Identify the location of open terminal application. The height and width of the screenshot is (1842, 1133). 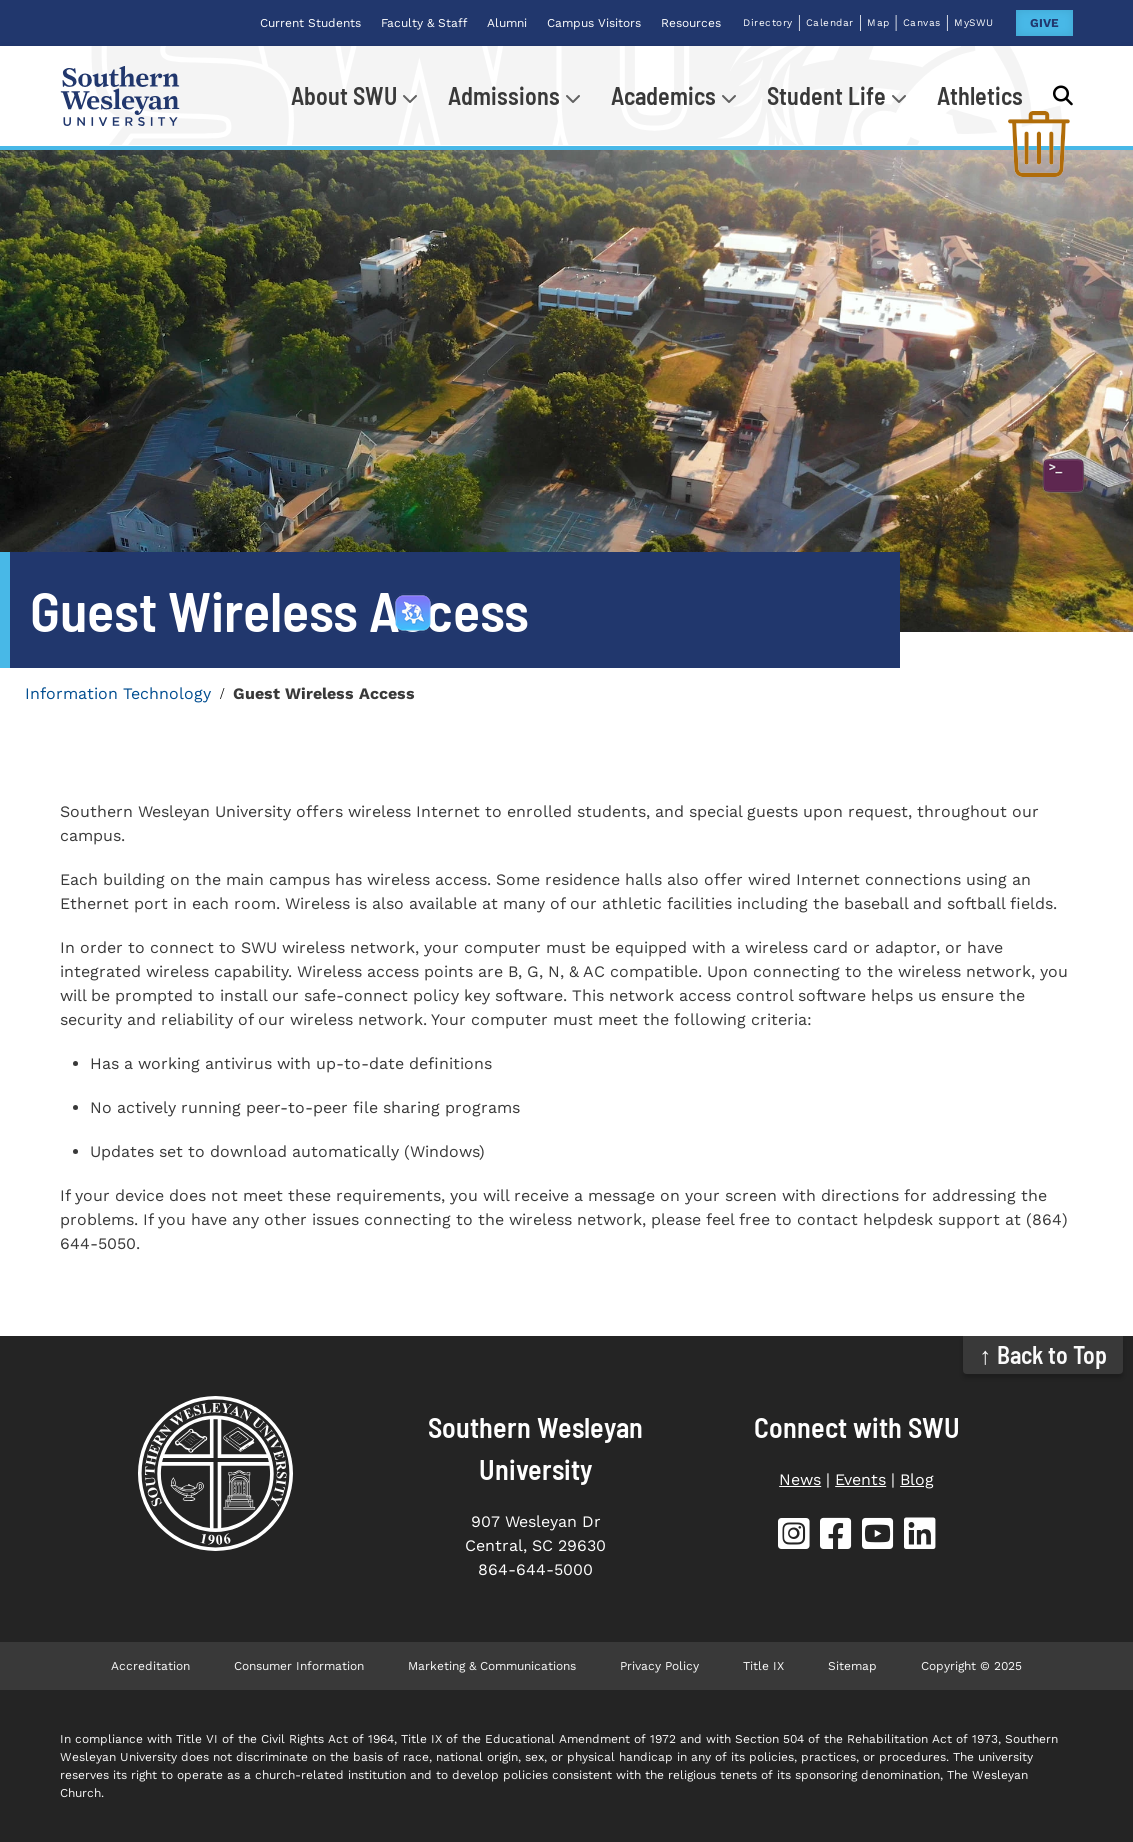
(1063, 475).